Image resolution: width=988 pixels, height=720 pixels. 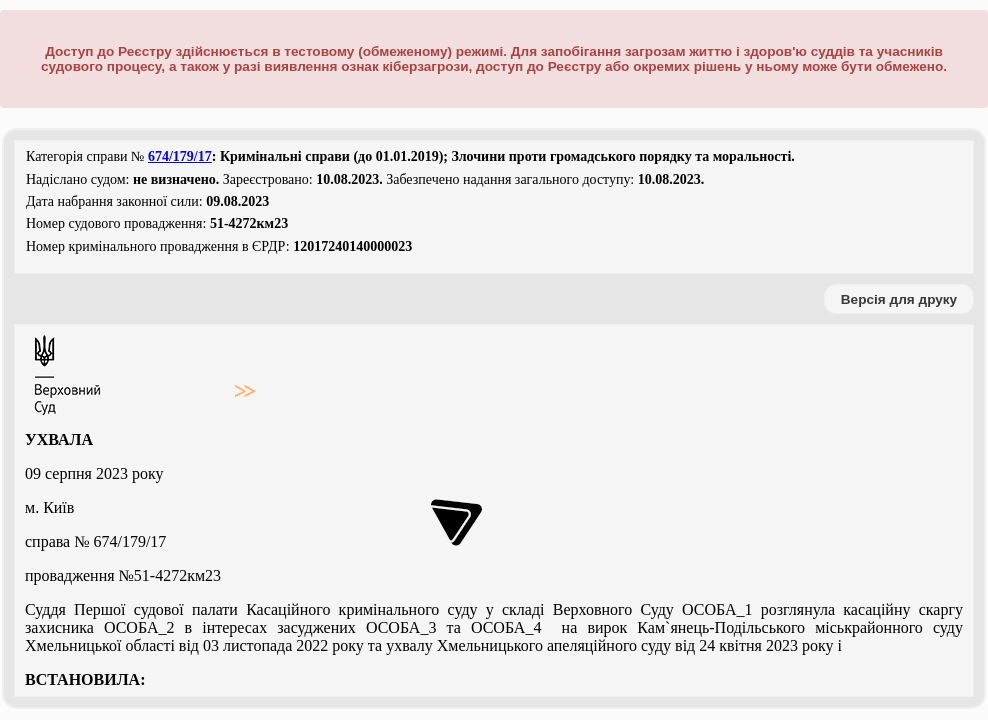 I want to click on open ProtonVPN app, so click(x=456, y=522).